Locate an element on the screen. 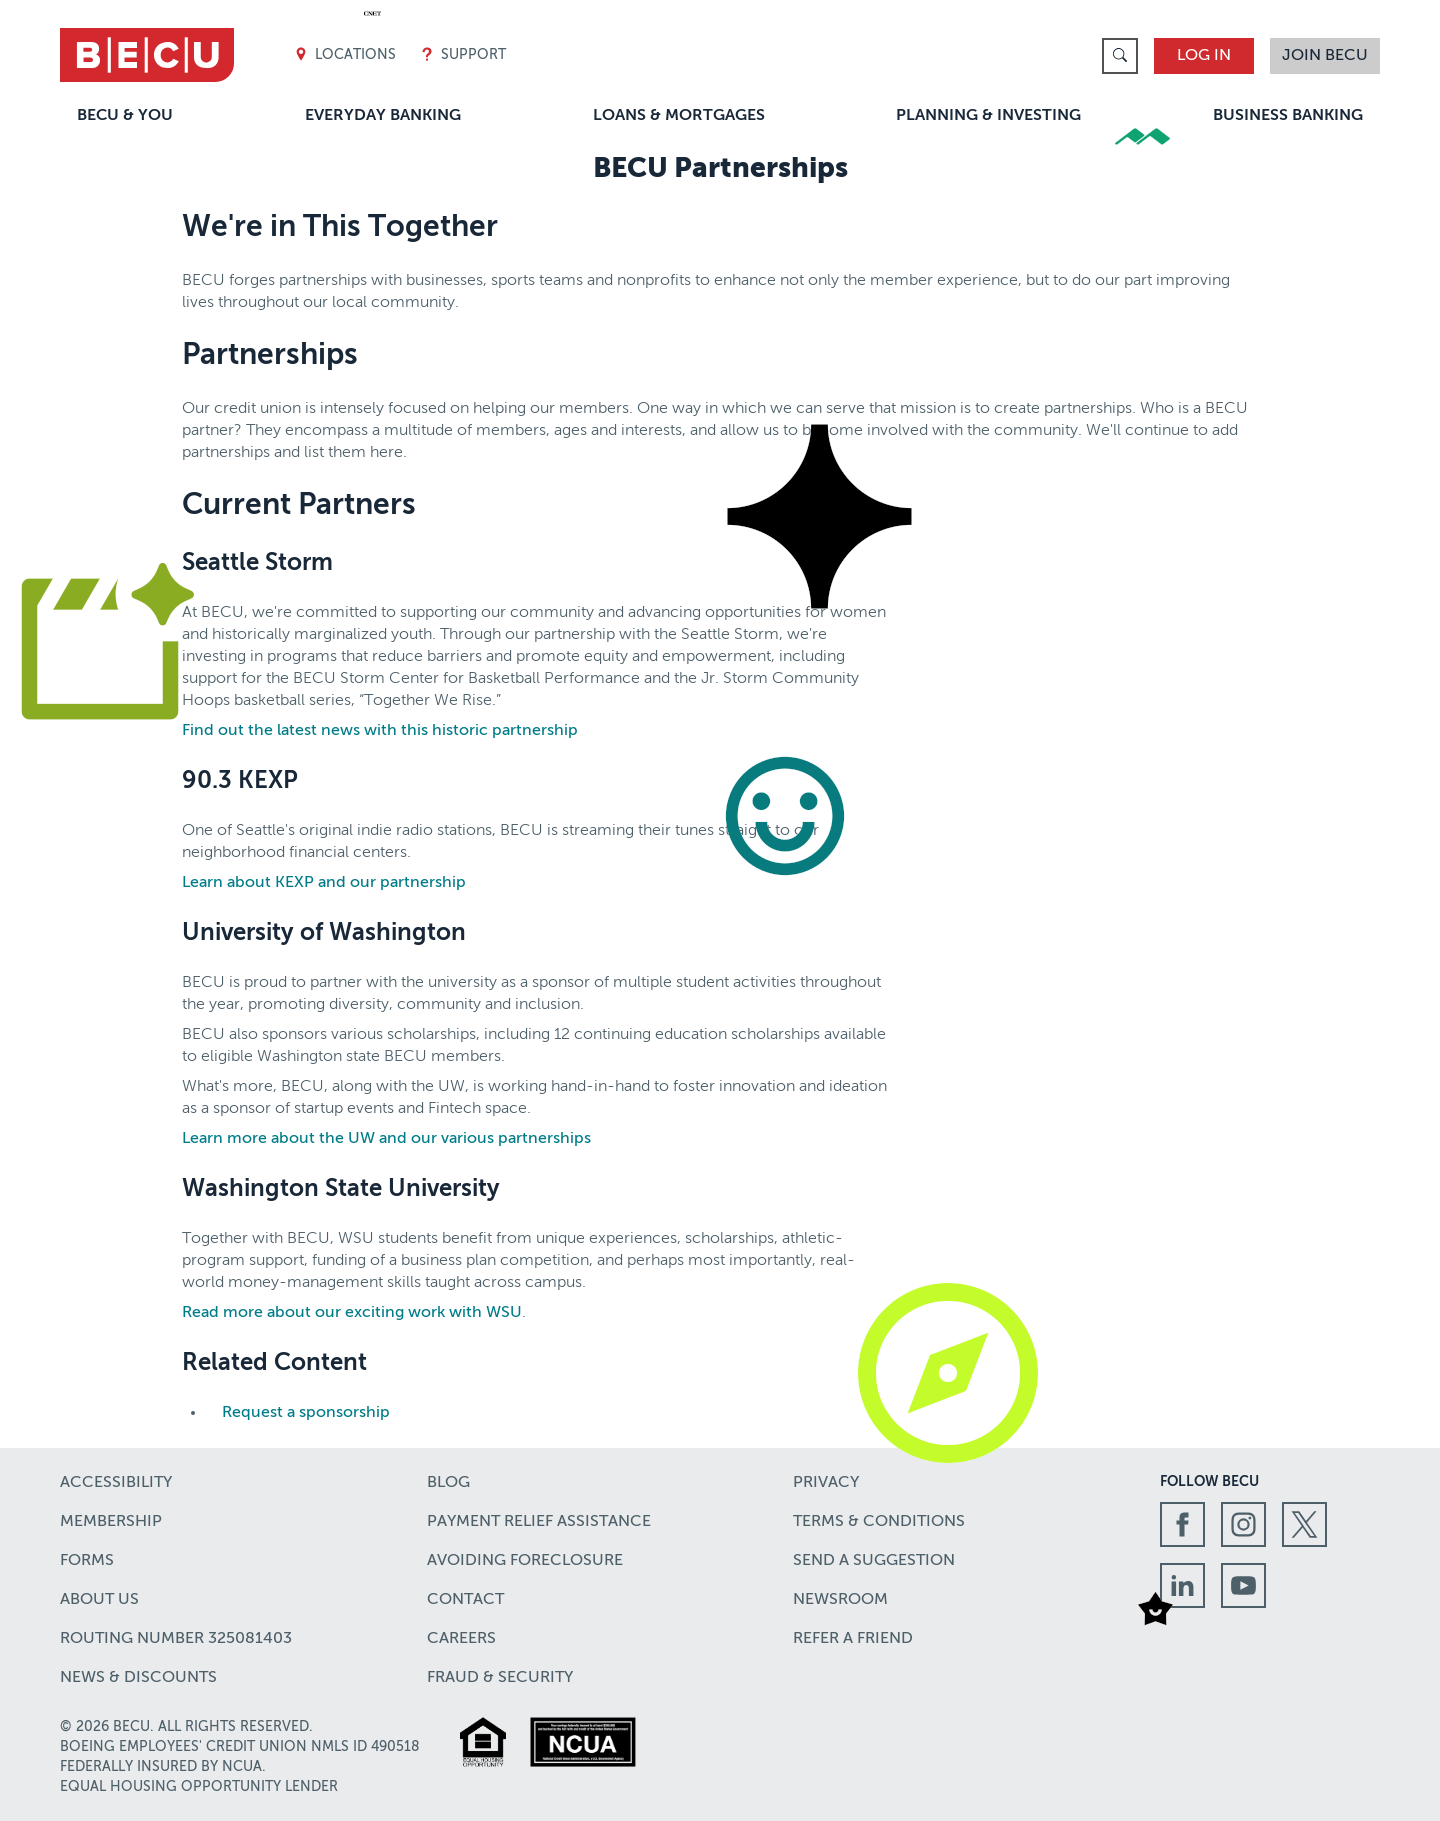 The height and width of the screenshot is (1821, 1440). open navigation or directions is located at coordinates (948, 1373).